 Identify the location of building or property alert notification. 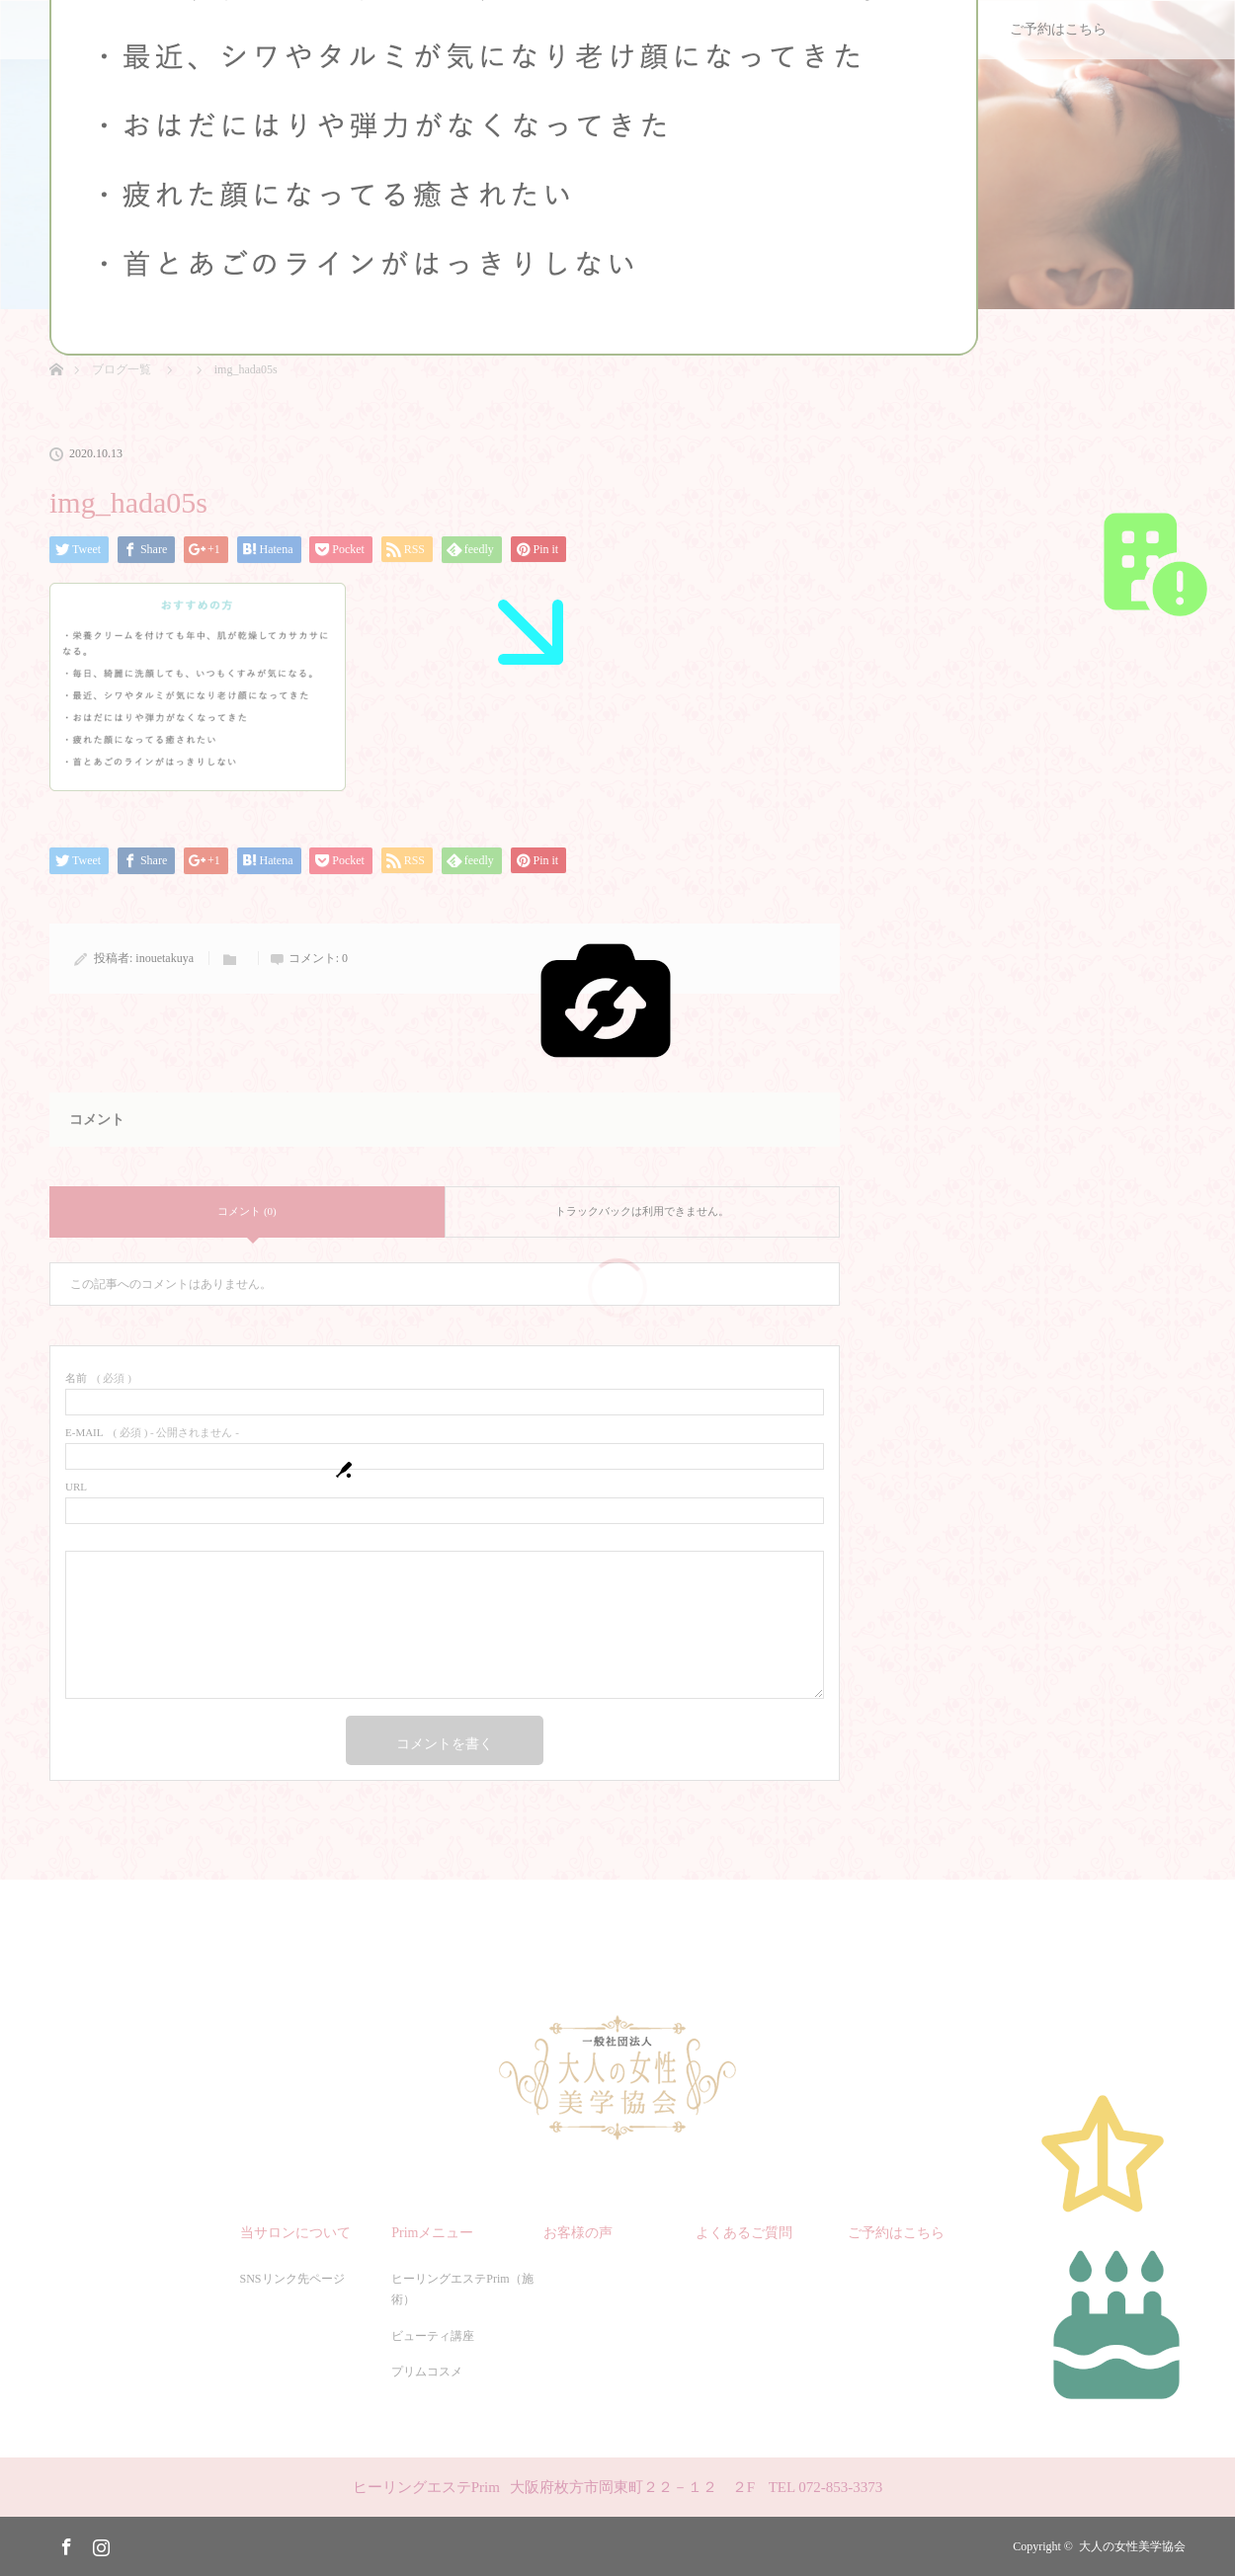
(1152, 561).